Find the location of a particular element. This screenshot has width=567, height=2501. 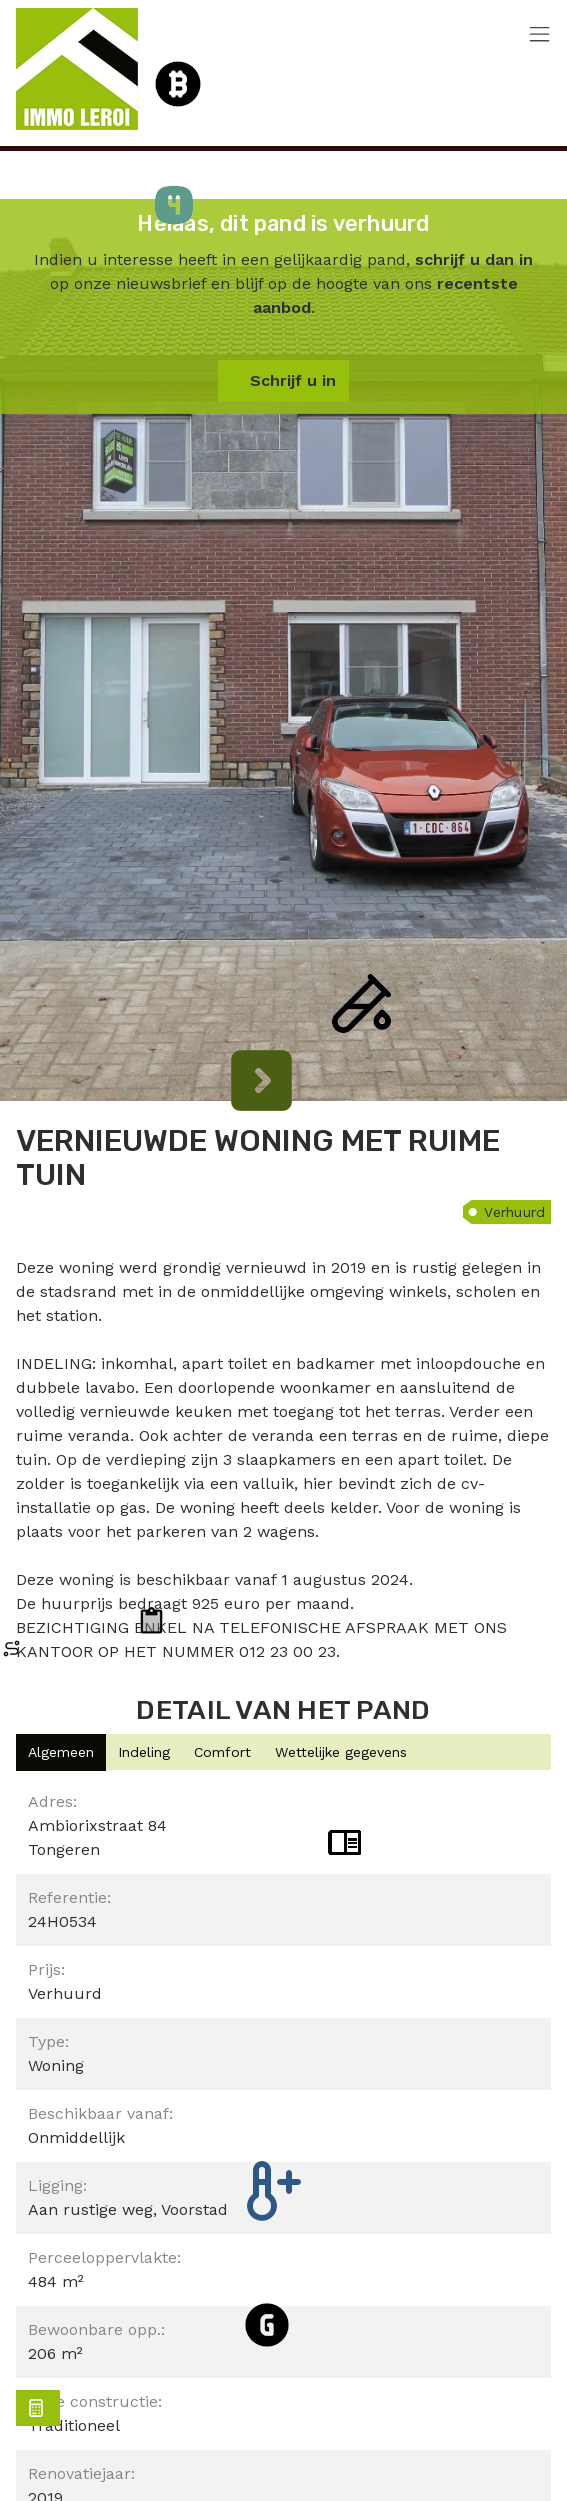

view bitcoin wallet balance is located at coordinates (178, 84).